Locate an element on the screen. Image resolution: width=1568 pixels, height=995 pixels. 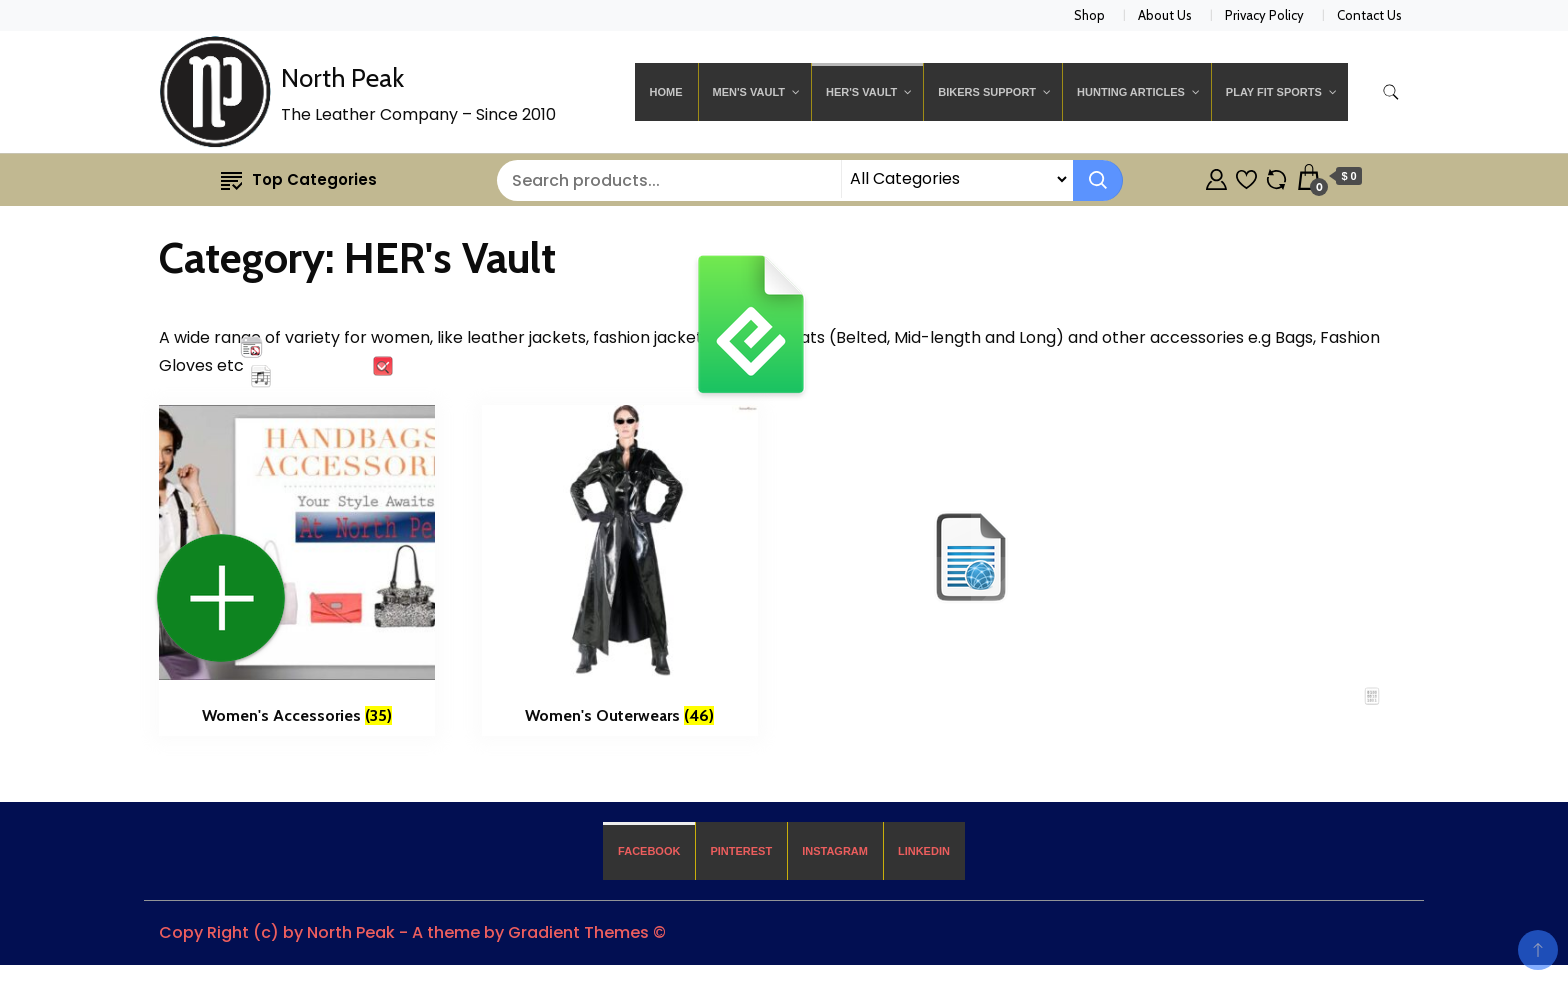
add a new item is located at coordinates (221, 598).